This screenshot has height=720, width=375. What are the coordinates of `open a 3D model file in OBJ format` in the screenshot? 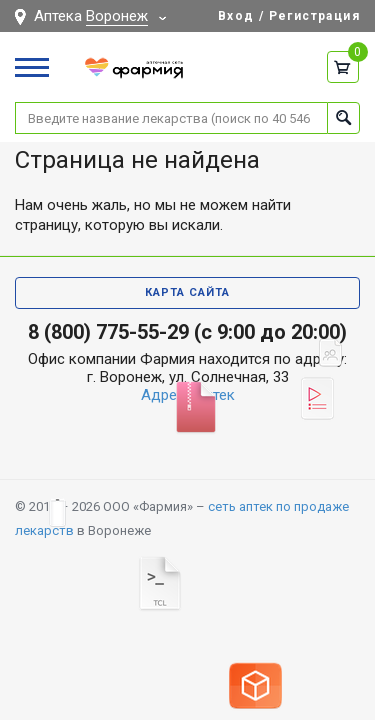 It's located at (255, 684).